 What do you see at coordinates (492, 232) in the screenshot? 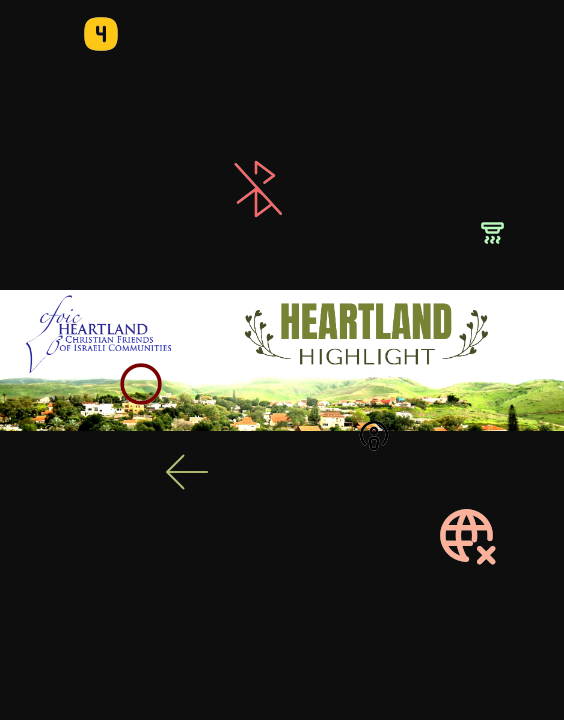
I see `smoke detector alert or status indicator` at bounding box center [492, 232].